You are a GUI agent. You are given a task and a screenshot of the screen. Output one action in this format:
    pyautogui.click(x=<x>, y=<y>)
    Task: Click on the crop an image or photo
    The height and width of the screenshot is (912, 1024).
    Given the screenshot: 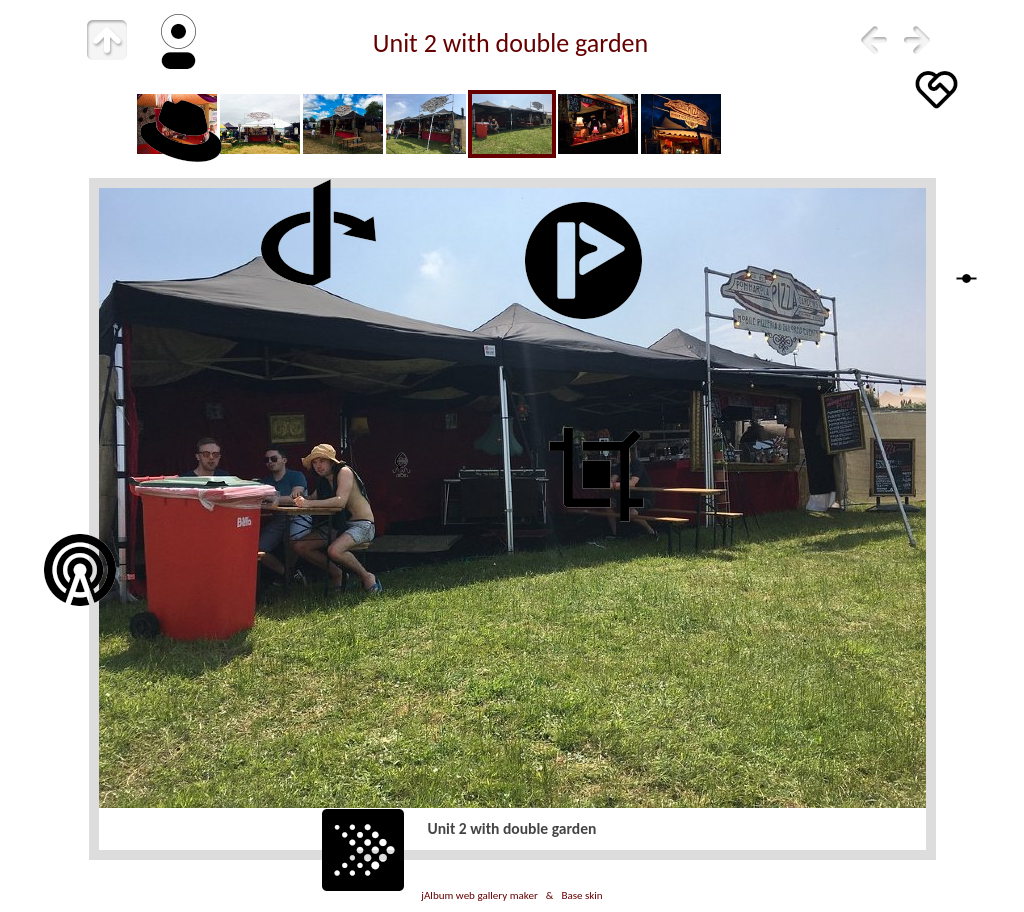 What is the action you would take?
    pyautogui.click(x=596, y=474)
    